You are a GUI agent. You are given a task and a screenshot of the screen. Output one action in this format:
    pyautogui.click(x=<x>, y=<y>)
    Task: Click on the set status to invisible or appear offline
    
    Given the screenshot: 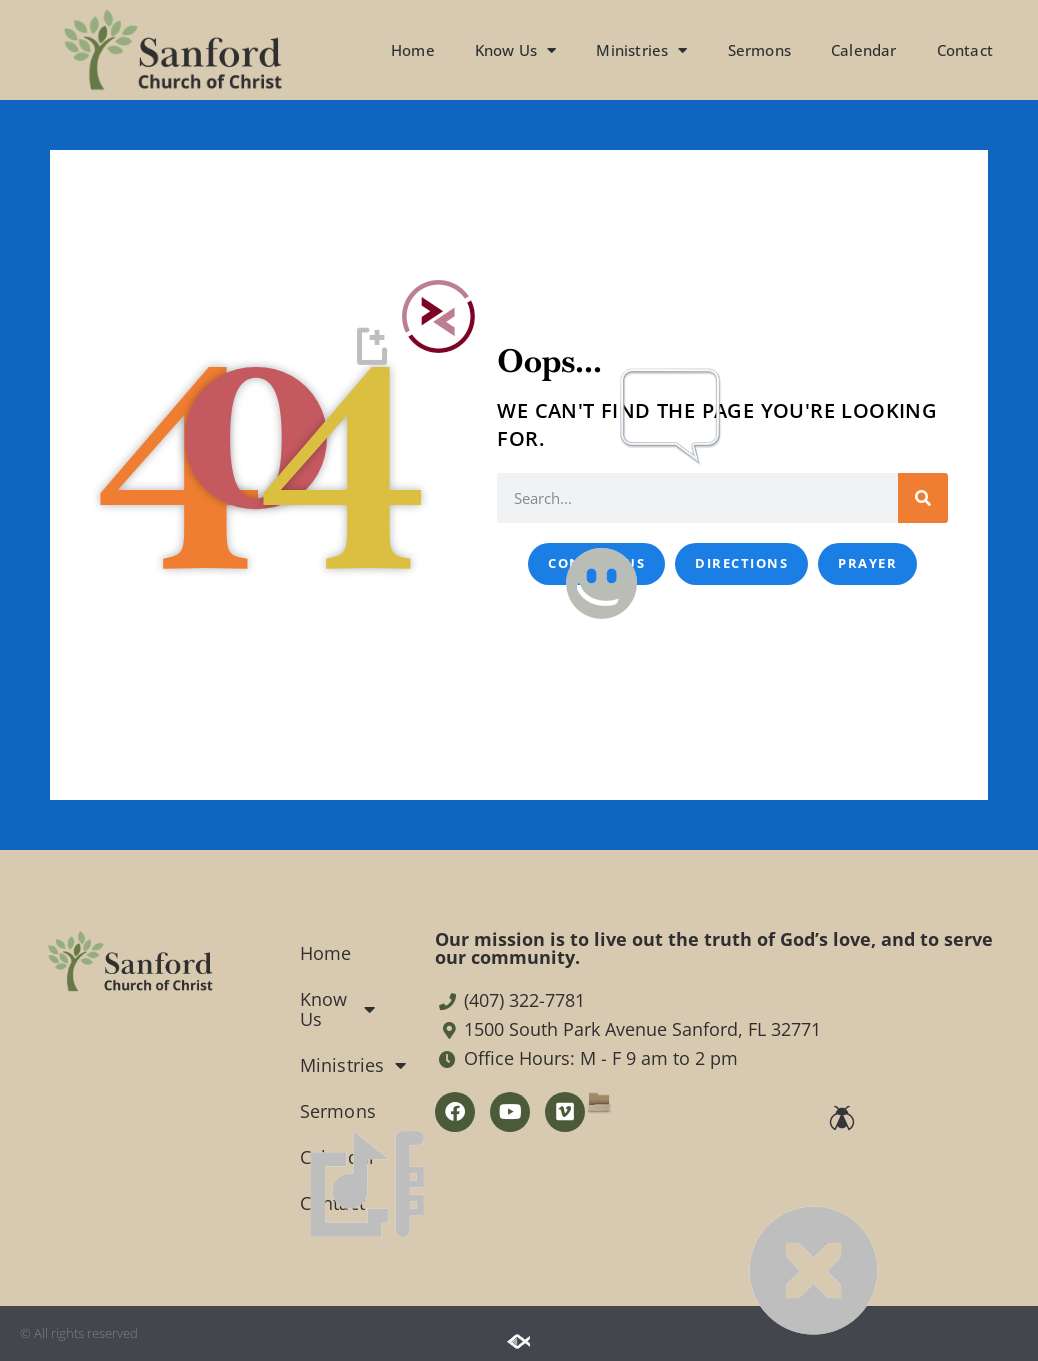 What is the action you would take?
    pyautogui.click(x=671, y=415)
    